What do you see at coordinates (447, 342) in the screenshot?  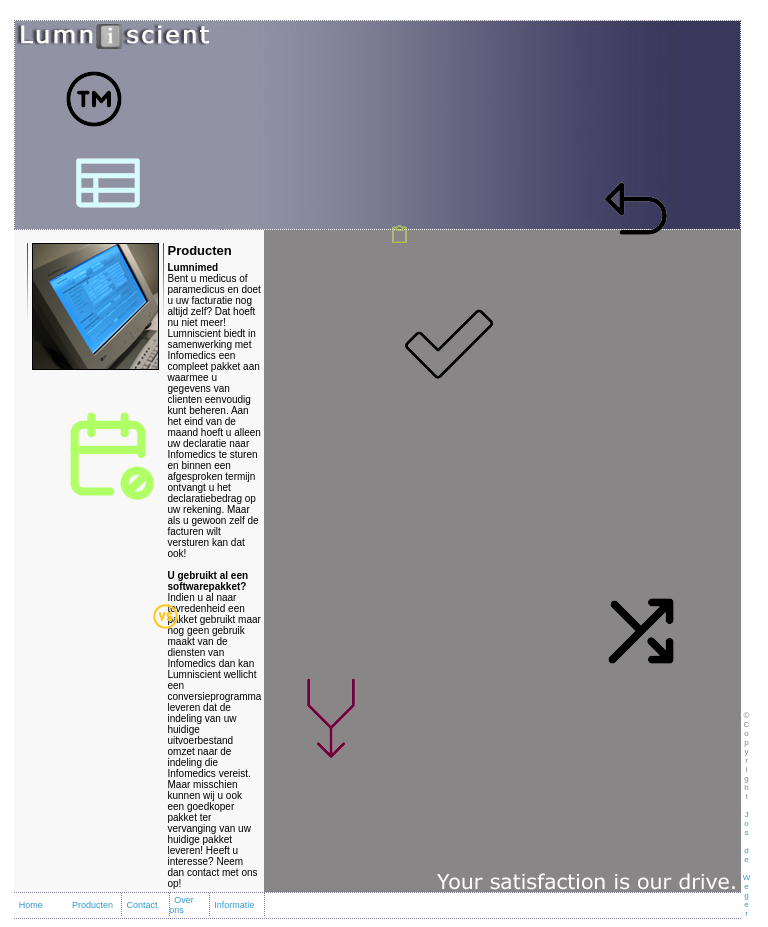 I see `confirm or submit an action` at bounding box center [447, 342].